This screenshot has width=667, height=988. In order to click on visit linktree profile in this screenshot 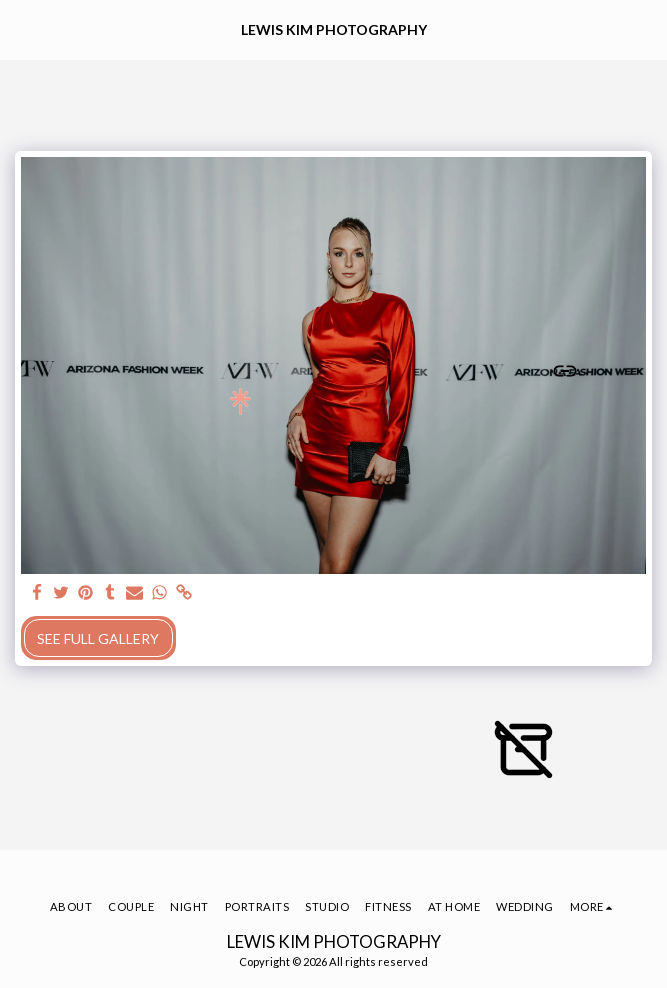, I will do `click(240, 401)`.